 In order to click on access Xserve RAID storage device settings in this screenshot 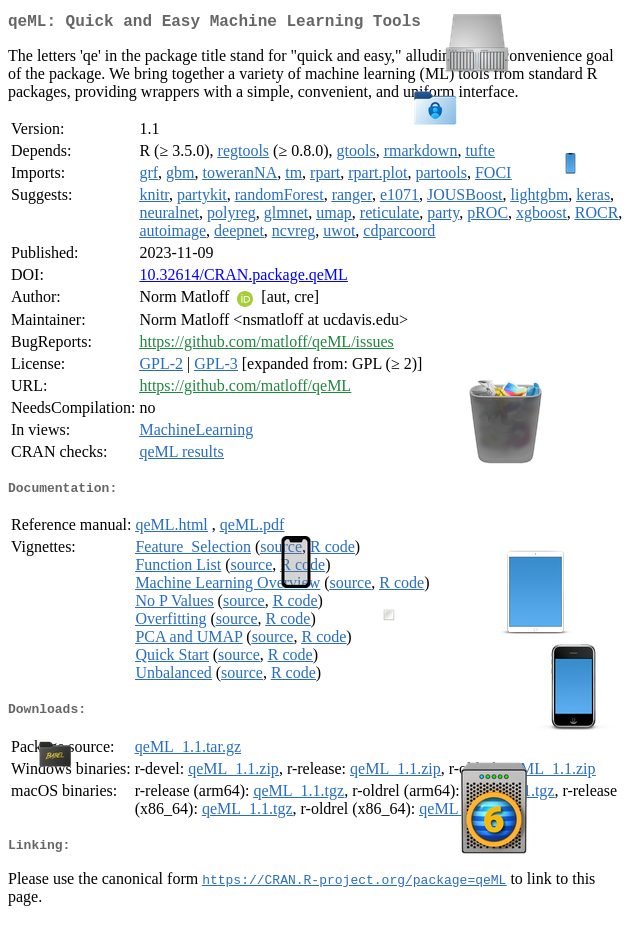, I will do `click(477, 42)`.